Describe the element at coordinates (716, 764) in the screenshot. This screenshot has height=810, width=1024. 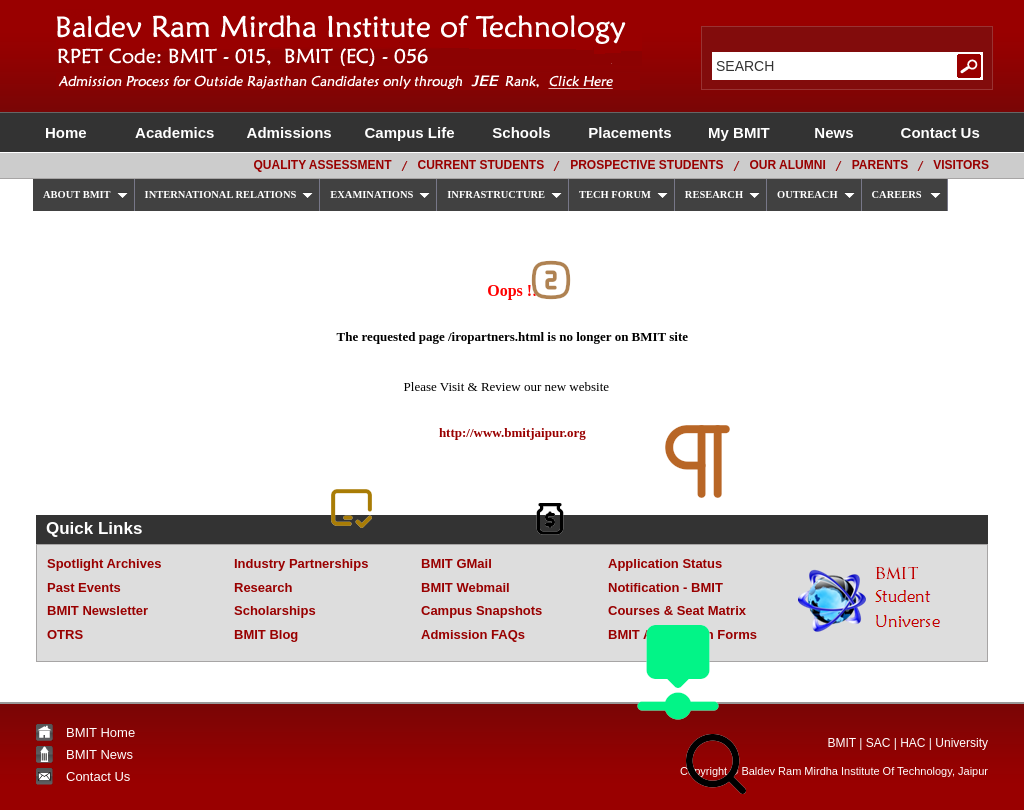
I see `search for content or items` at that location.